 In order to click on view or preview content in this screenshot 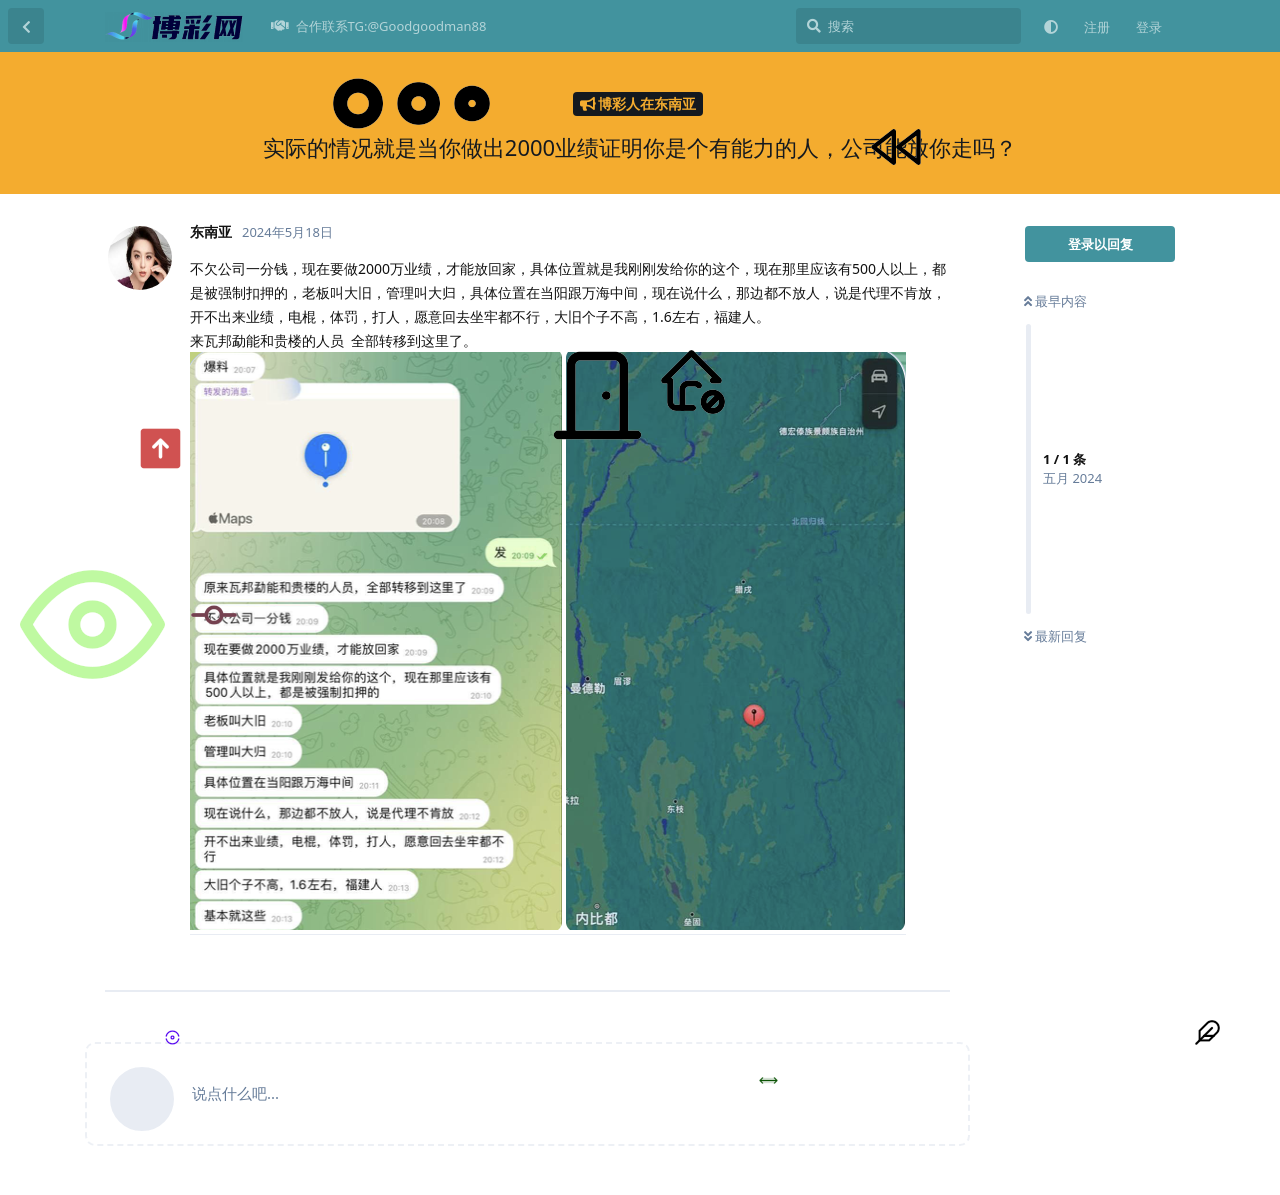, I will do `click(92, 624)`.